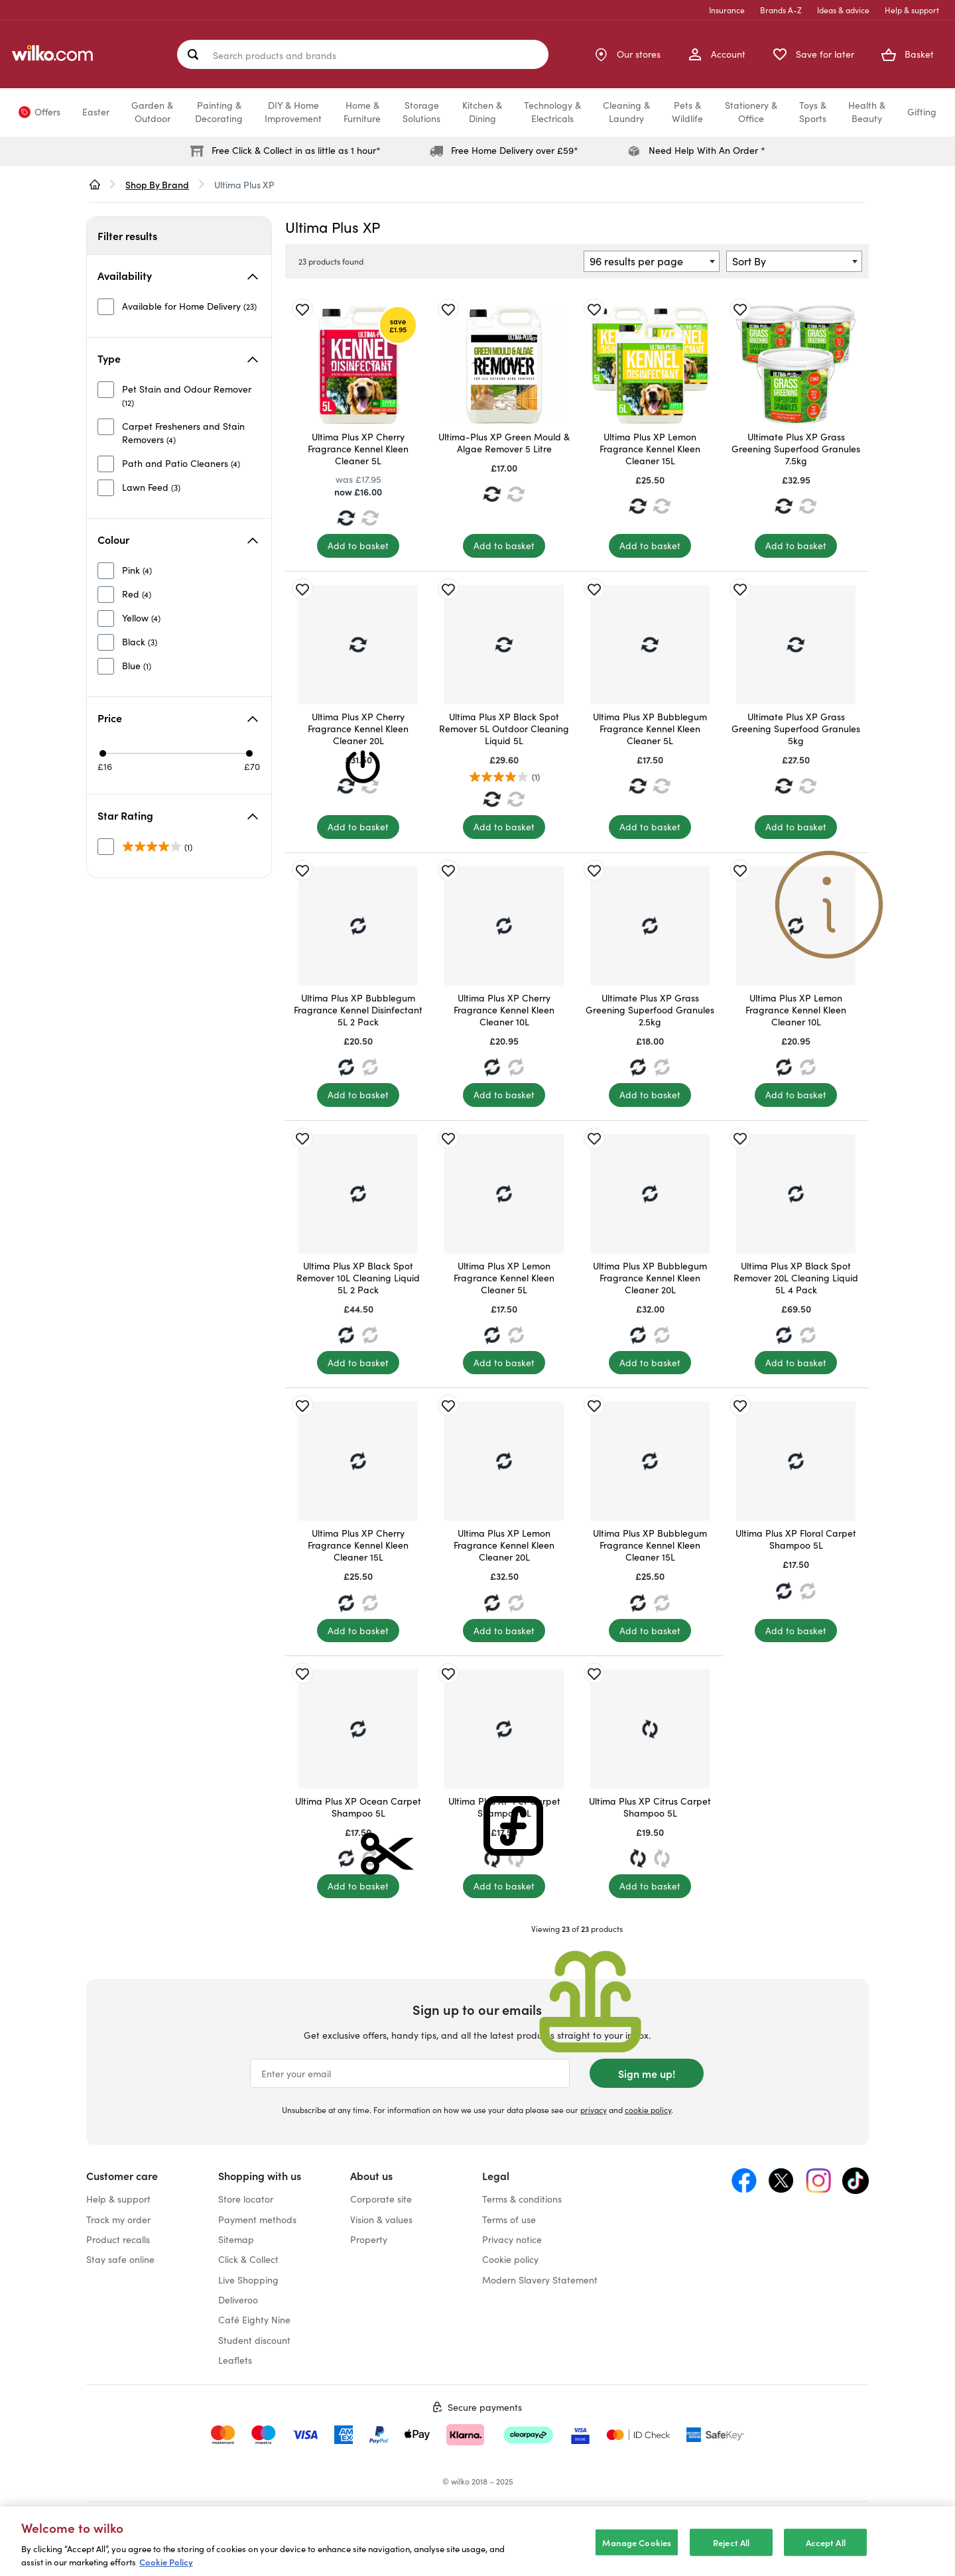 This screenshot has height=2576, width=955. Describe the element at coordinates (387, 1854) in the screenshot. I see `cut selected content to clipboard` at that location.